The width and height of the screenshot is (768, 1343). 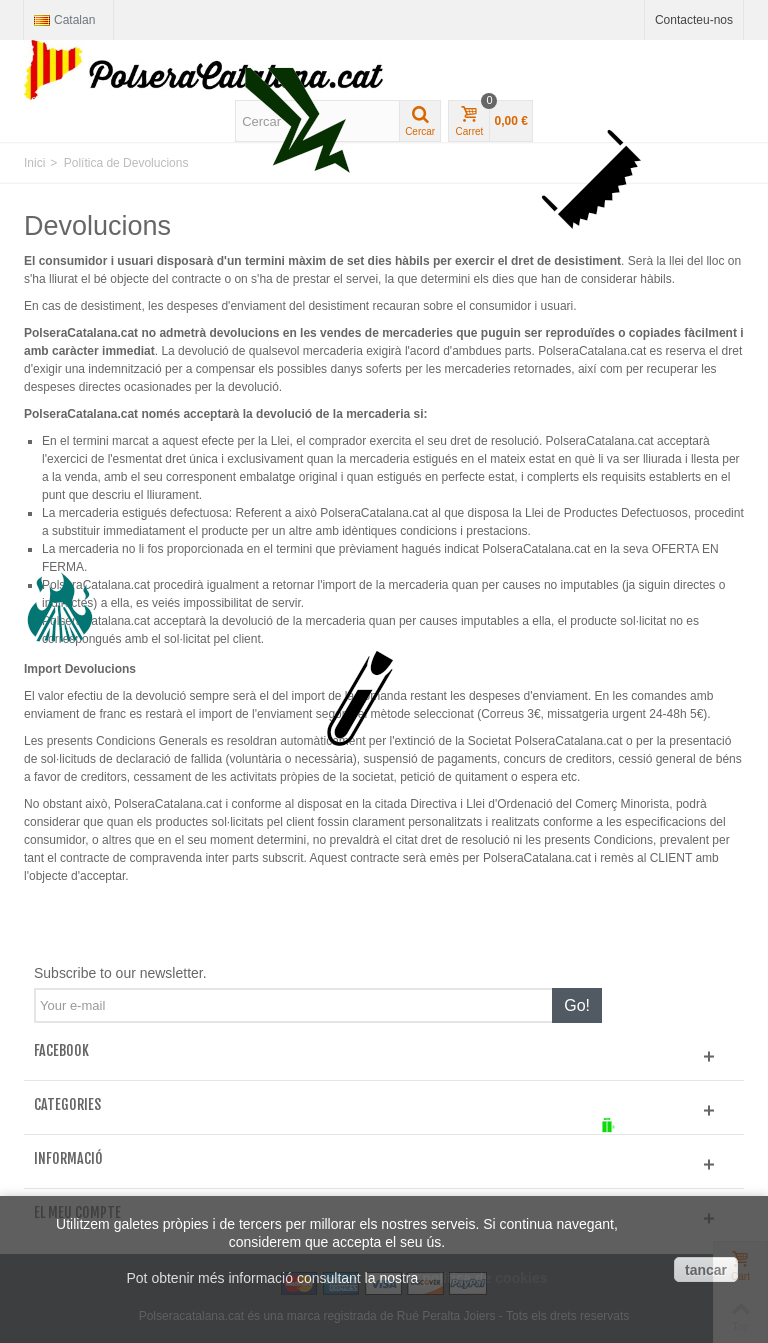 I want to click on activate focus mode or concentration boost, so click(x=297, y=120).